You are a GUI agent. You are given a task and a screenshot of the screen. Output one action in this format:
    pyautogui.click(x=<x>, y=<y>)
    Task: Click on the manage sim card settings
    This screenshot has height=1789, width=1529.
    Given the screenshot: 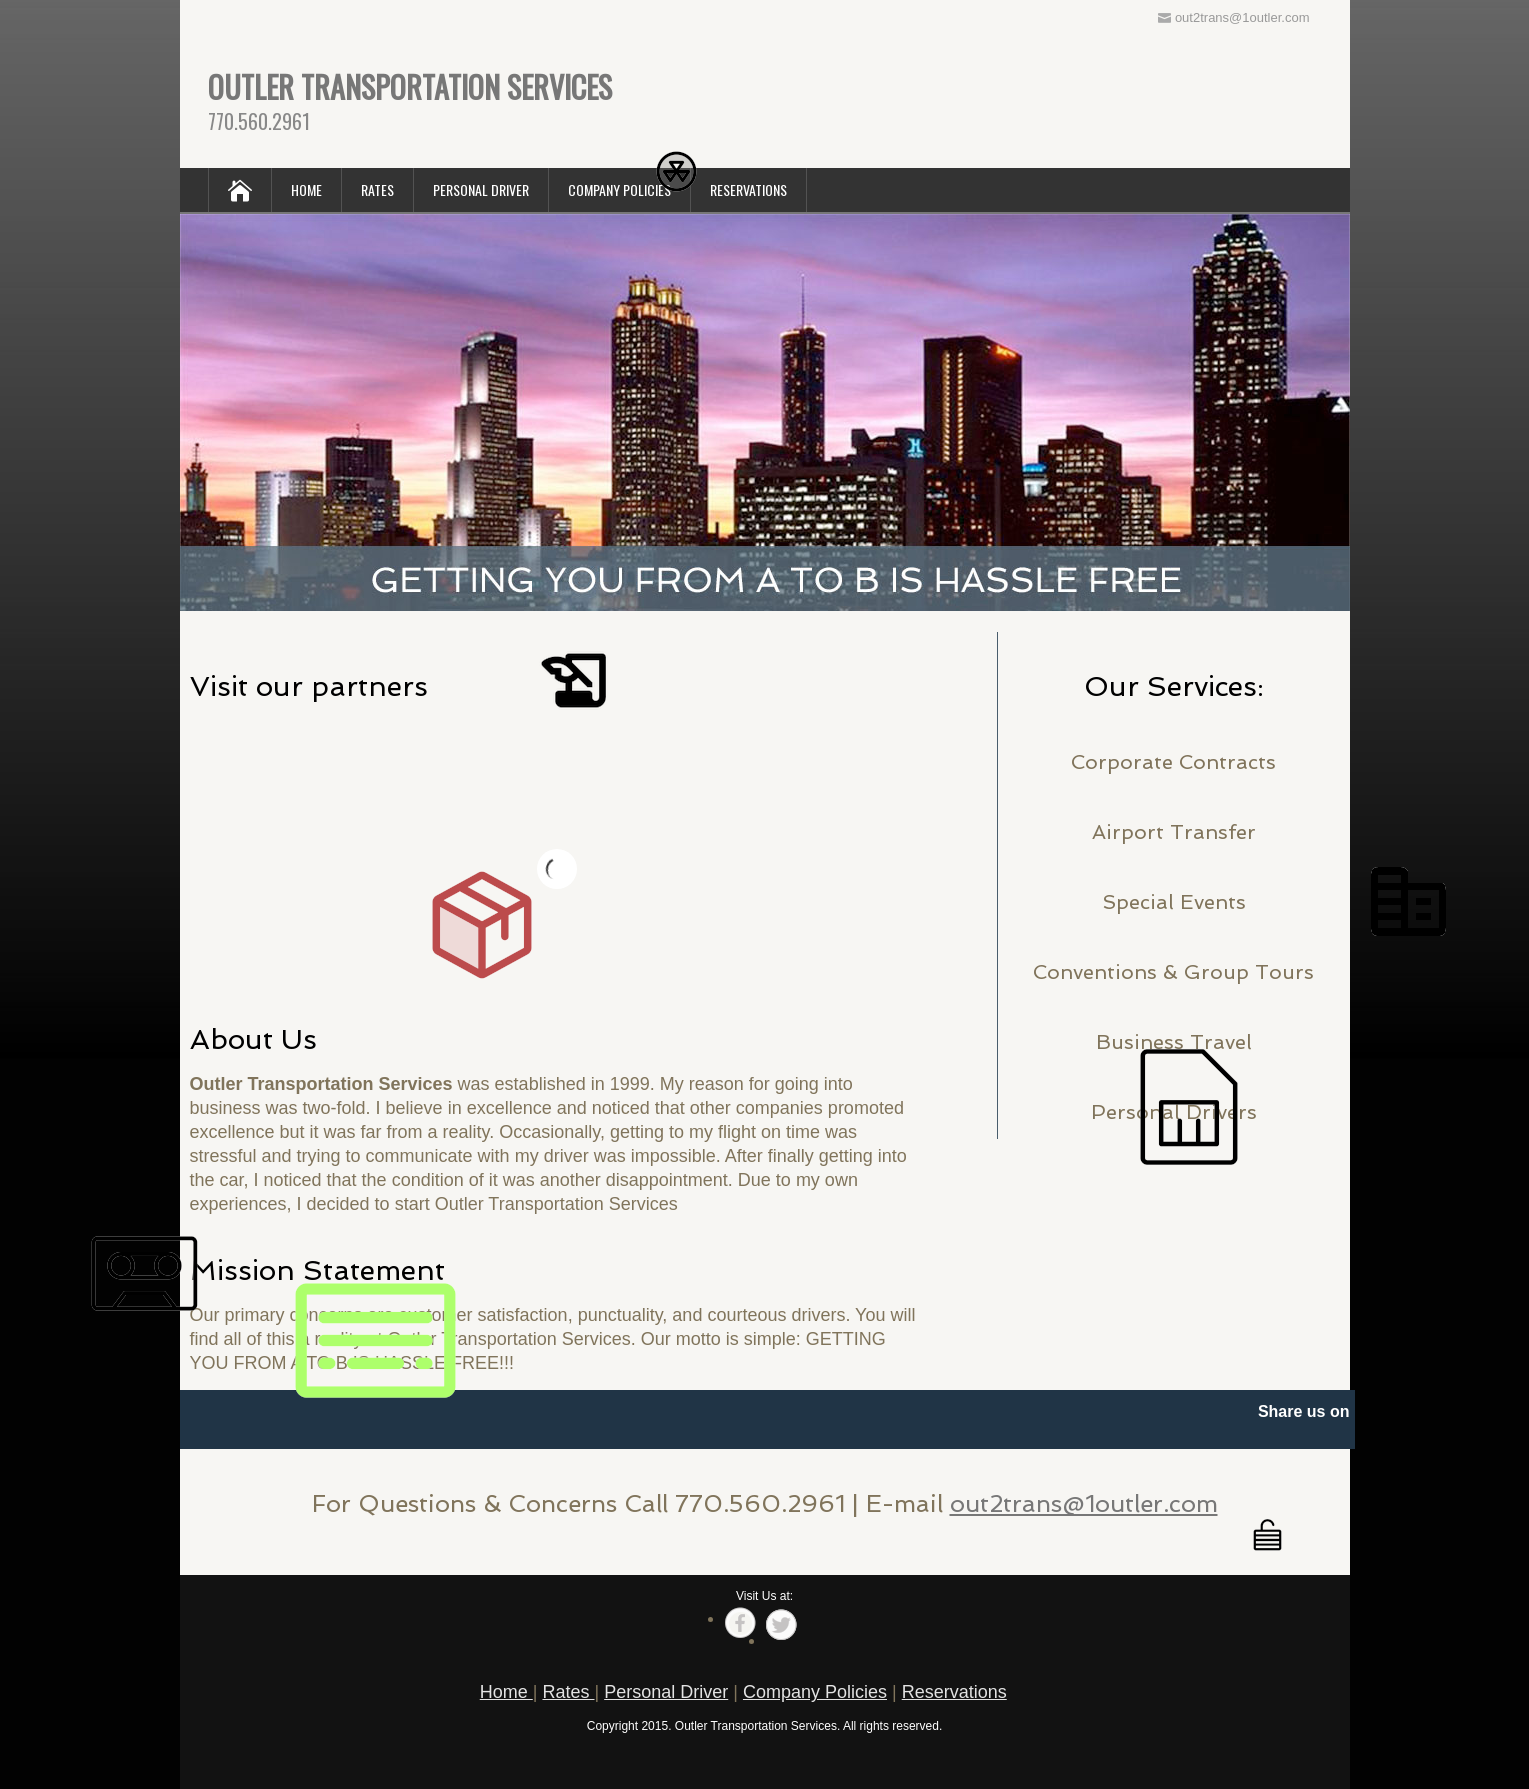 What is the action you would take?
    pyautogui.click(x=1189, y=1107)
    